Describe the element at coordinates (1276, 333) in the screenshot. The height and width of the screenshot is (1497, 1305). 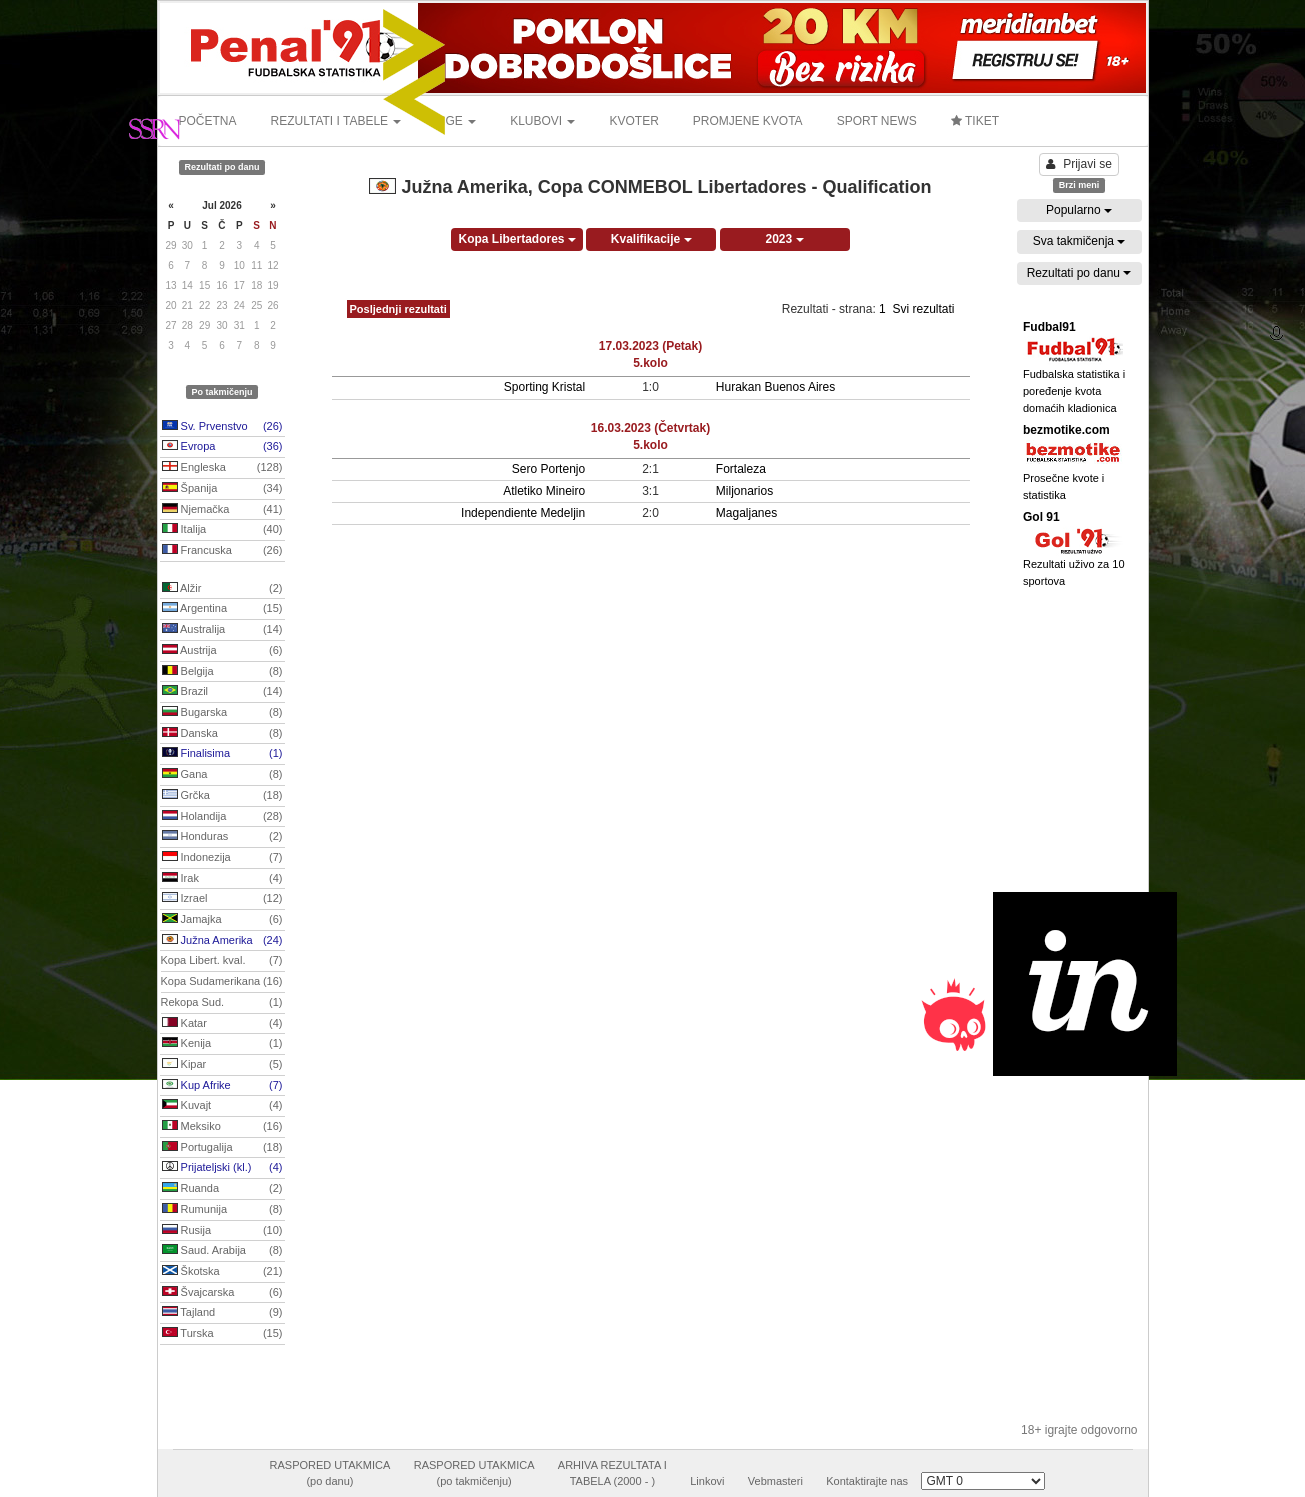
I see `tap to start voice recording` at that location.